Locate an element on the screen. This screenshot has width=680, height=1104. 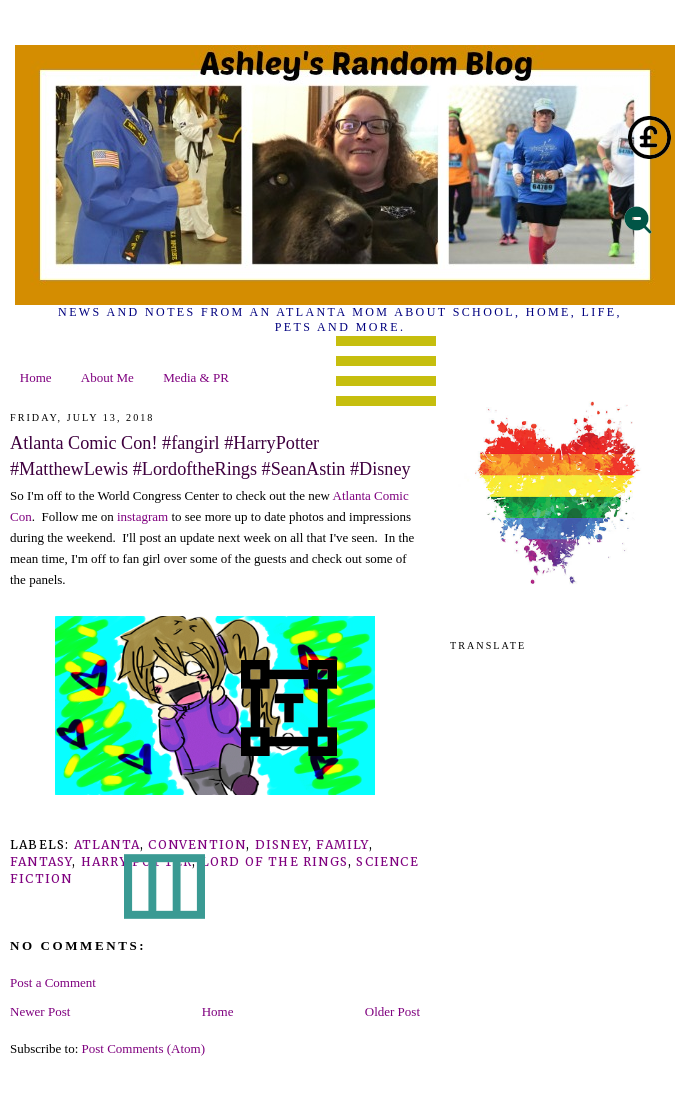
insert a text box or text field is located at coordinates (289, 708).